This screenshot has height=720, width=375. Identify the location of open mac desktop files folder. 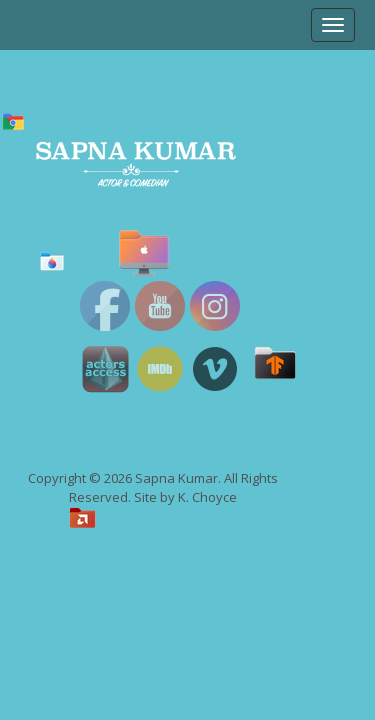
(144, 251).